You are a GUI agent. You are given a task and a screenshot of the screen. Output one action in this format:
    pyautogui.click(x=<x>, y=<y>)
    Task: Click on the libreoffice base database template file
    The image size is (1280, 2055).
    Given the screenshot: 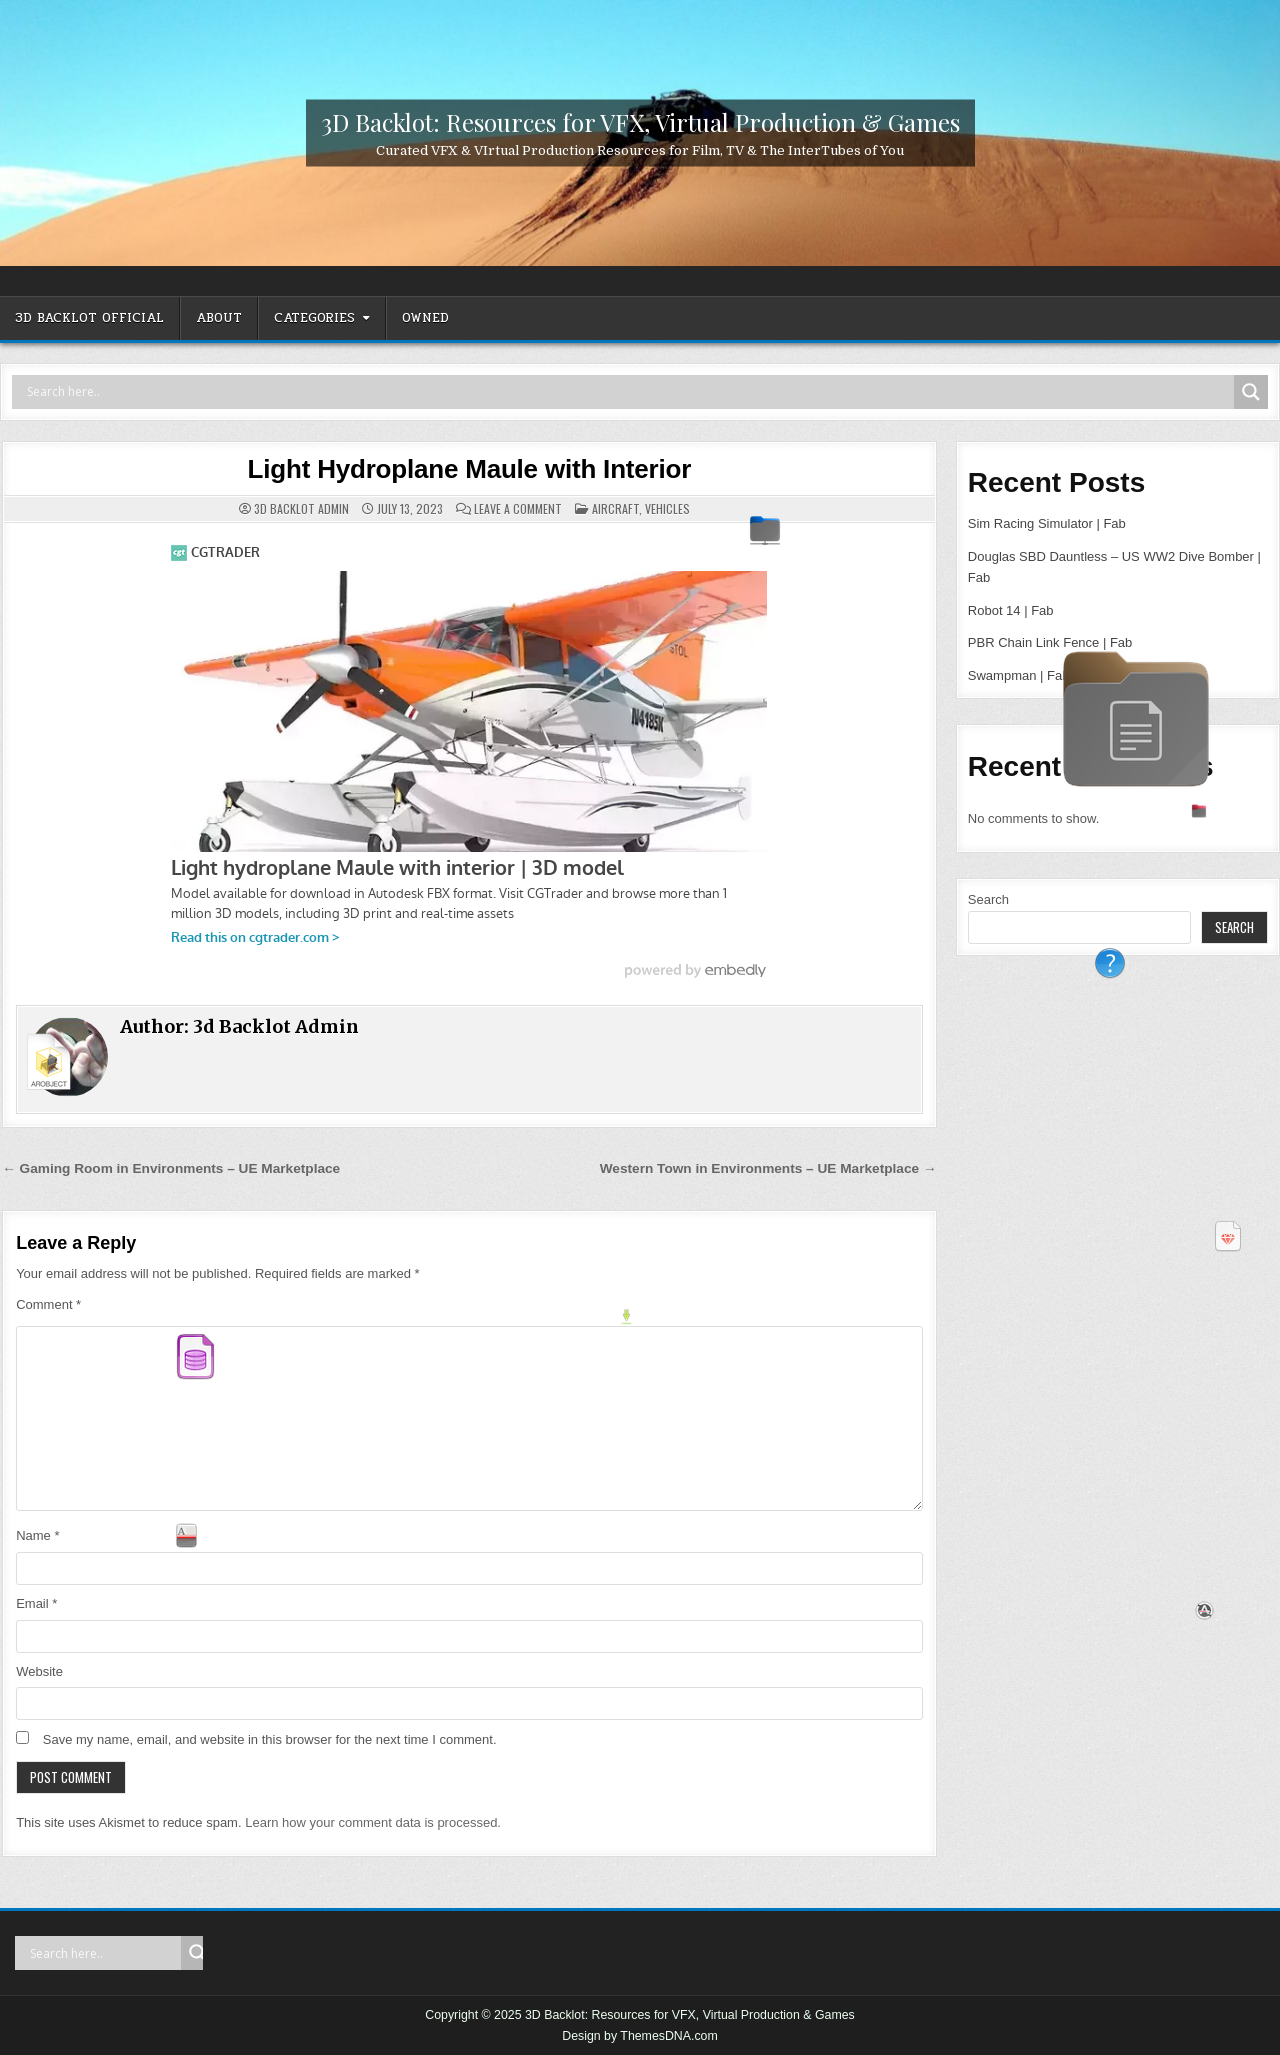 What is the action you would take?
    pyautogui.click(x=195, y=1356)
    